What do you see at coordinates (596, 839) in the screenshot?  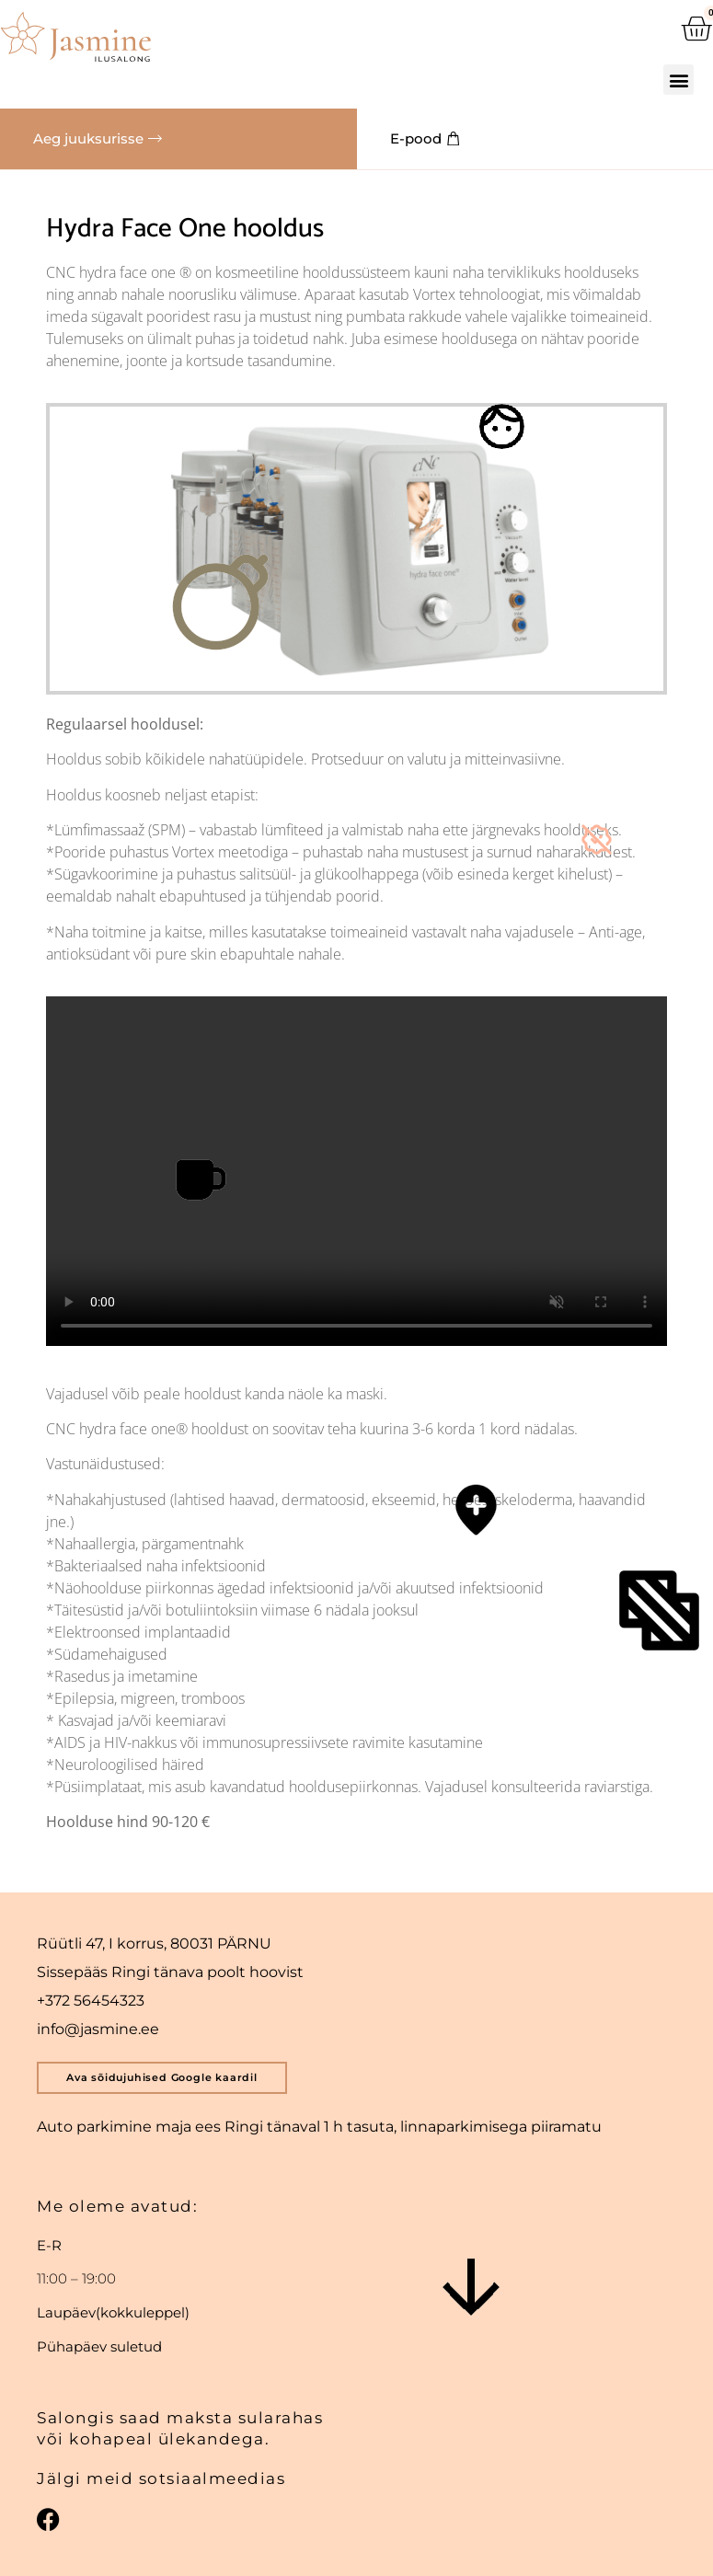 I see `discount or promotion unavailable` at bounding box center [596, 839].